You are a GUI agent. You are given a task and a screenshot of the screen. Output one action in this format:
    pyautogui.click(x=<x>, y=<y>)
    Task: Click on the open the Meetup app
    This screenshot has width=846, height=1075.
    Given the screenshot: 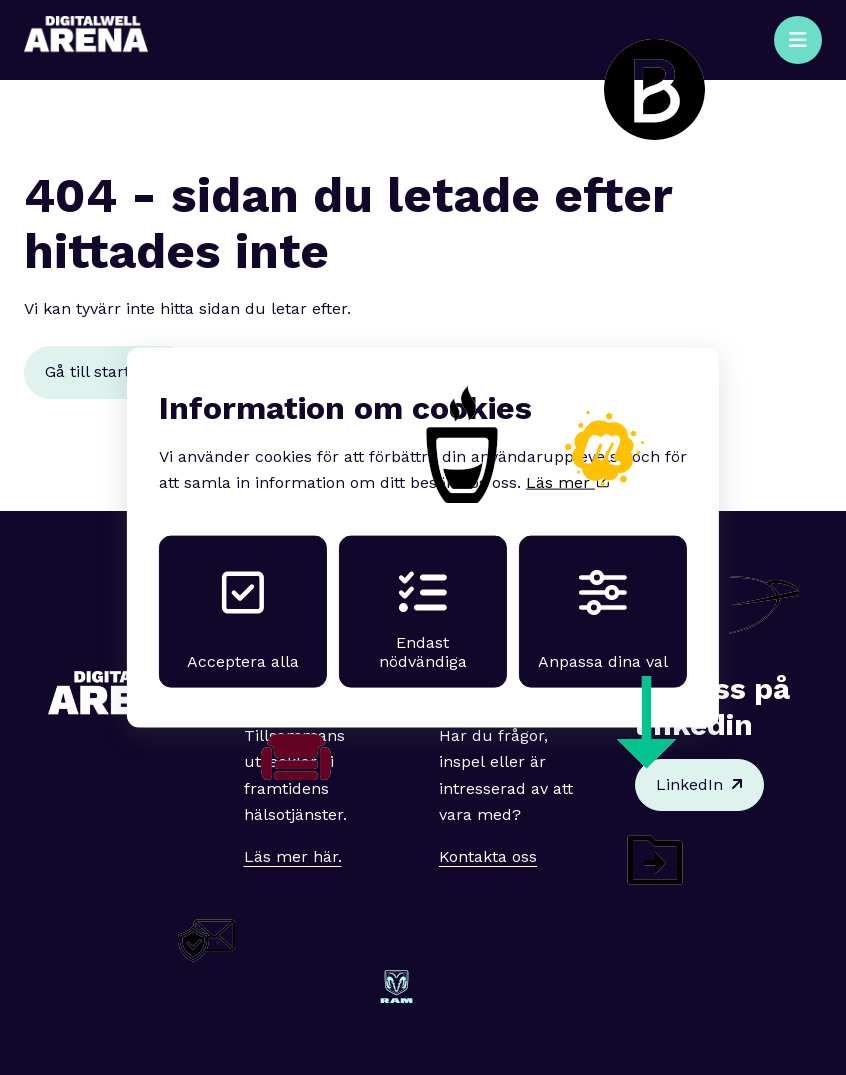 What is the action you would take?
    pyautogui.click(x=604, y=448)
    